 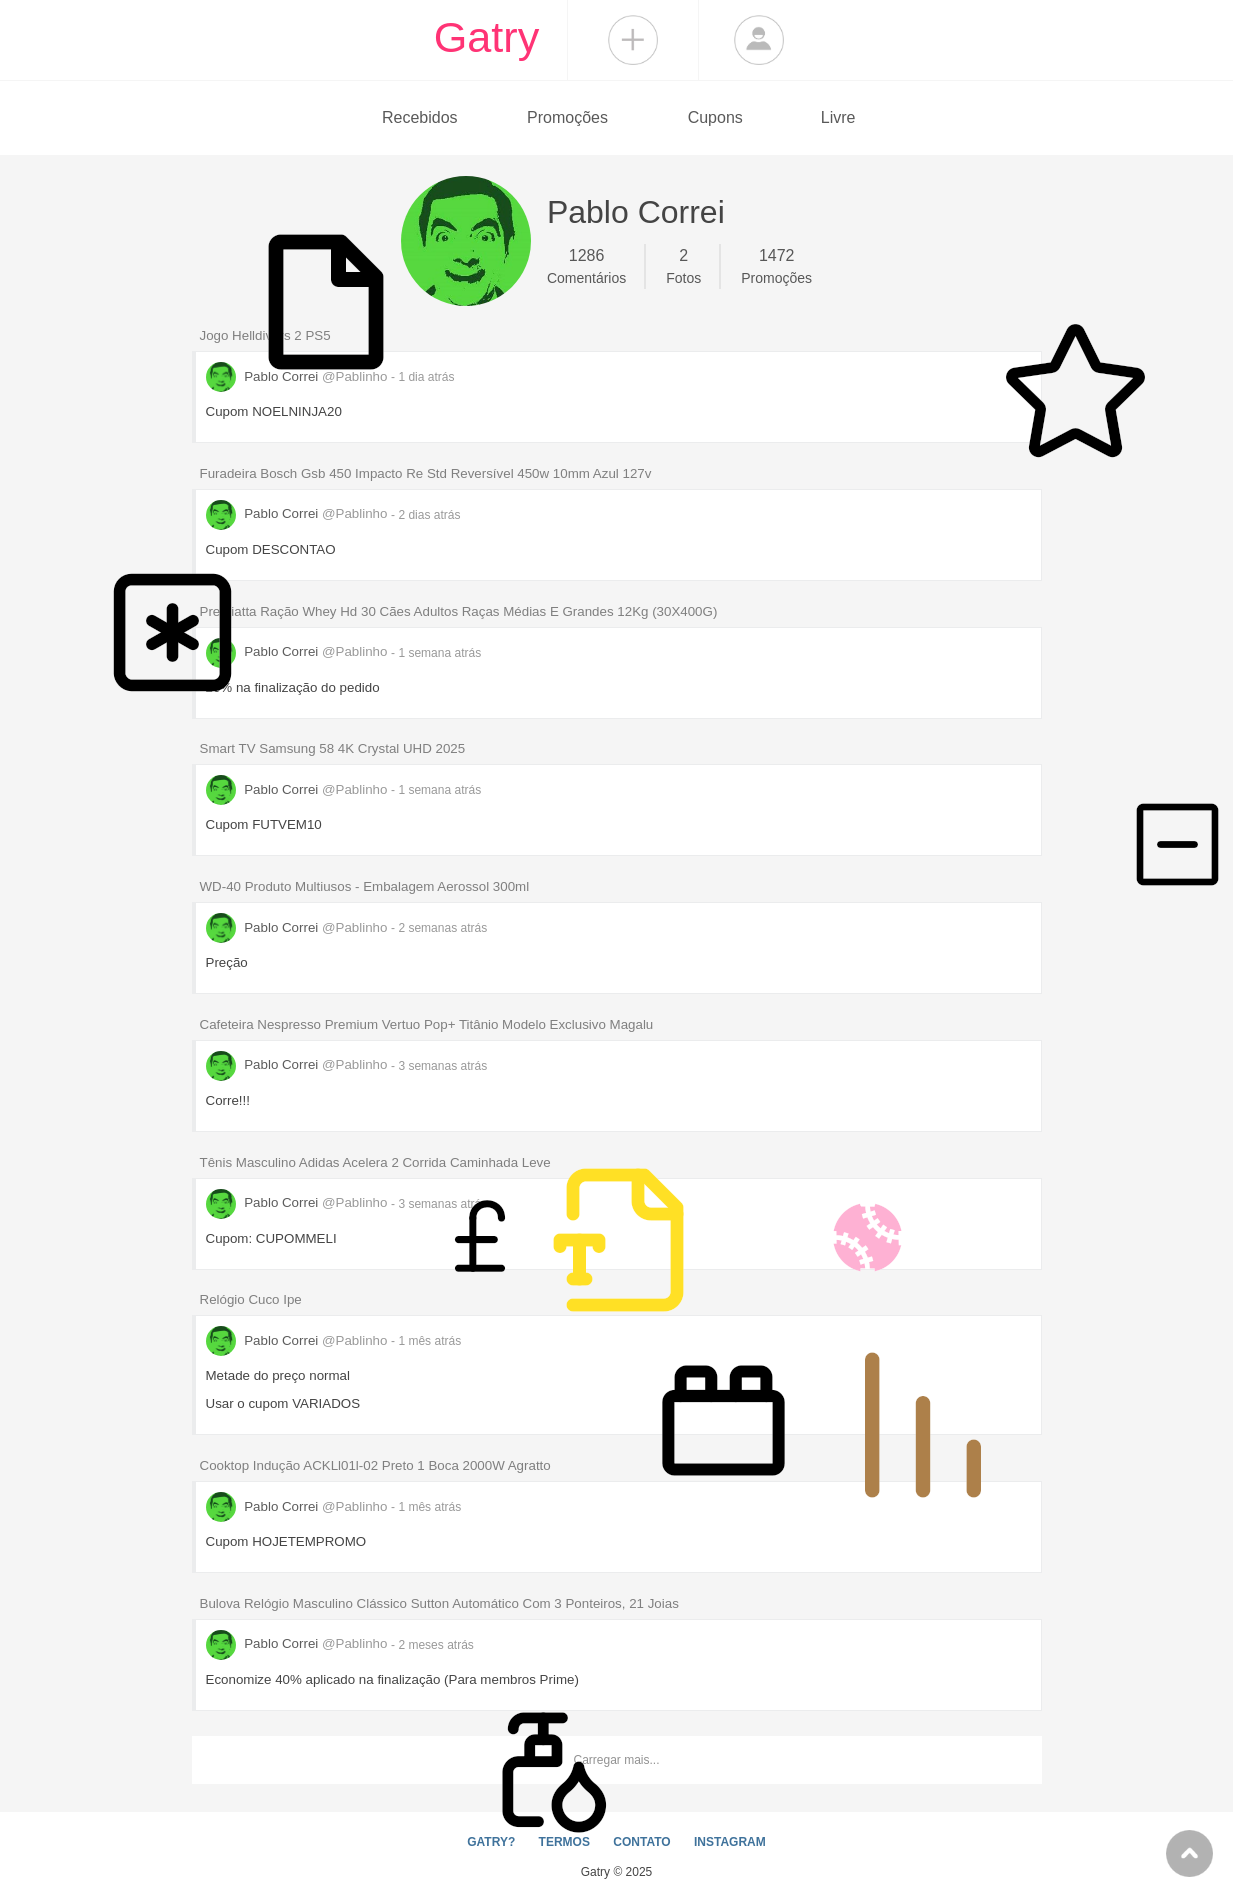 What do you see at coordinates (1075, 392) in the screenshot?
I see `add to favorites` at bounding box center [1075, 392].